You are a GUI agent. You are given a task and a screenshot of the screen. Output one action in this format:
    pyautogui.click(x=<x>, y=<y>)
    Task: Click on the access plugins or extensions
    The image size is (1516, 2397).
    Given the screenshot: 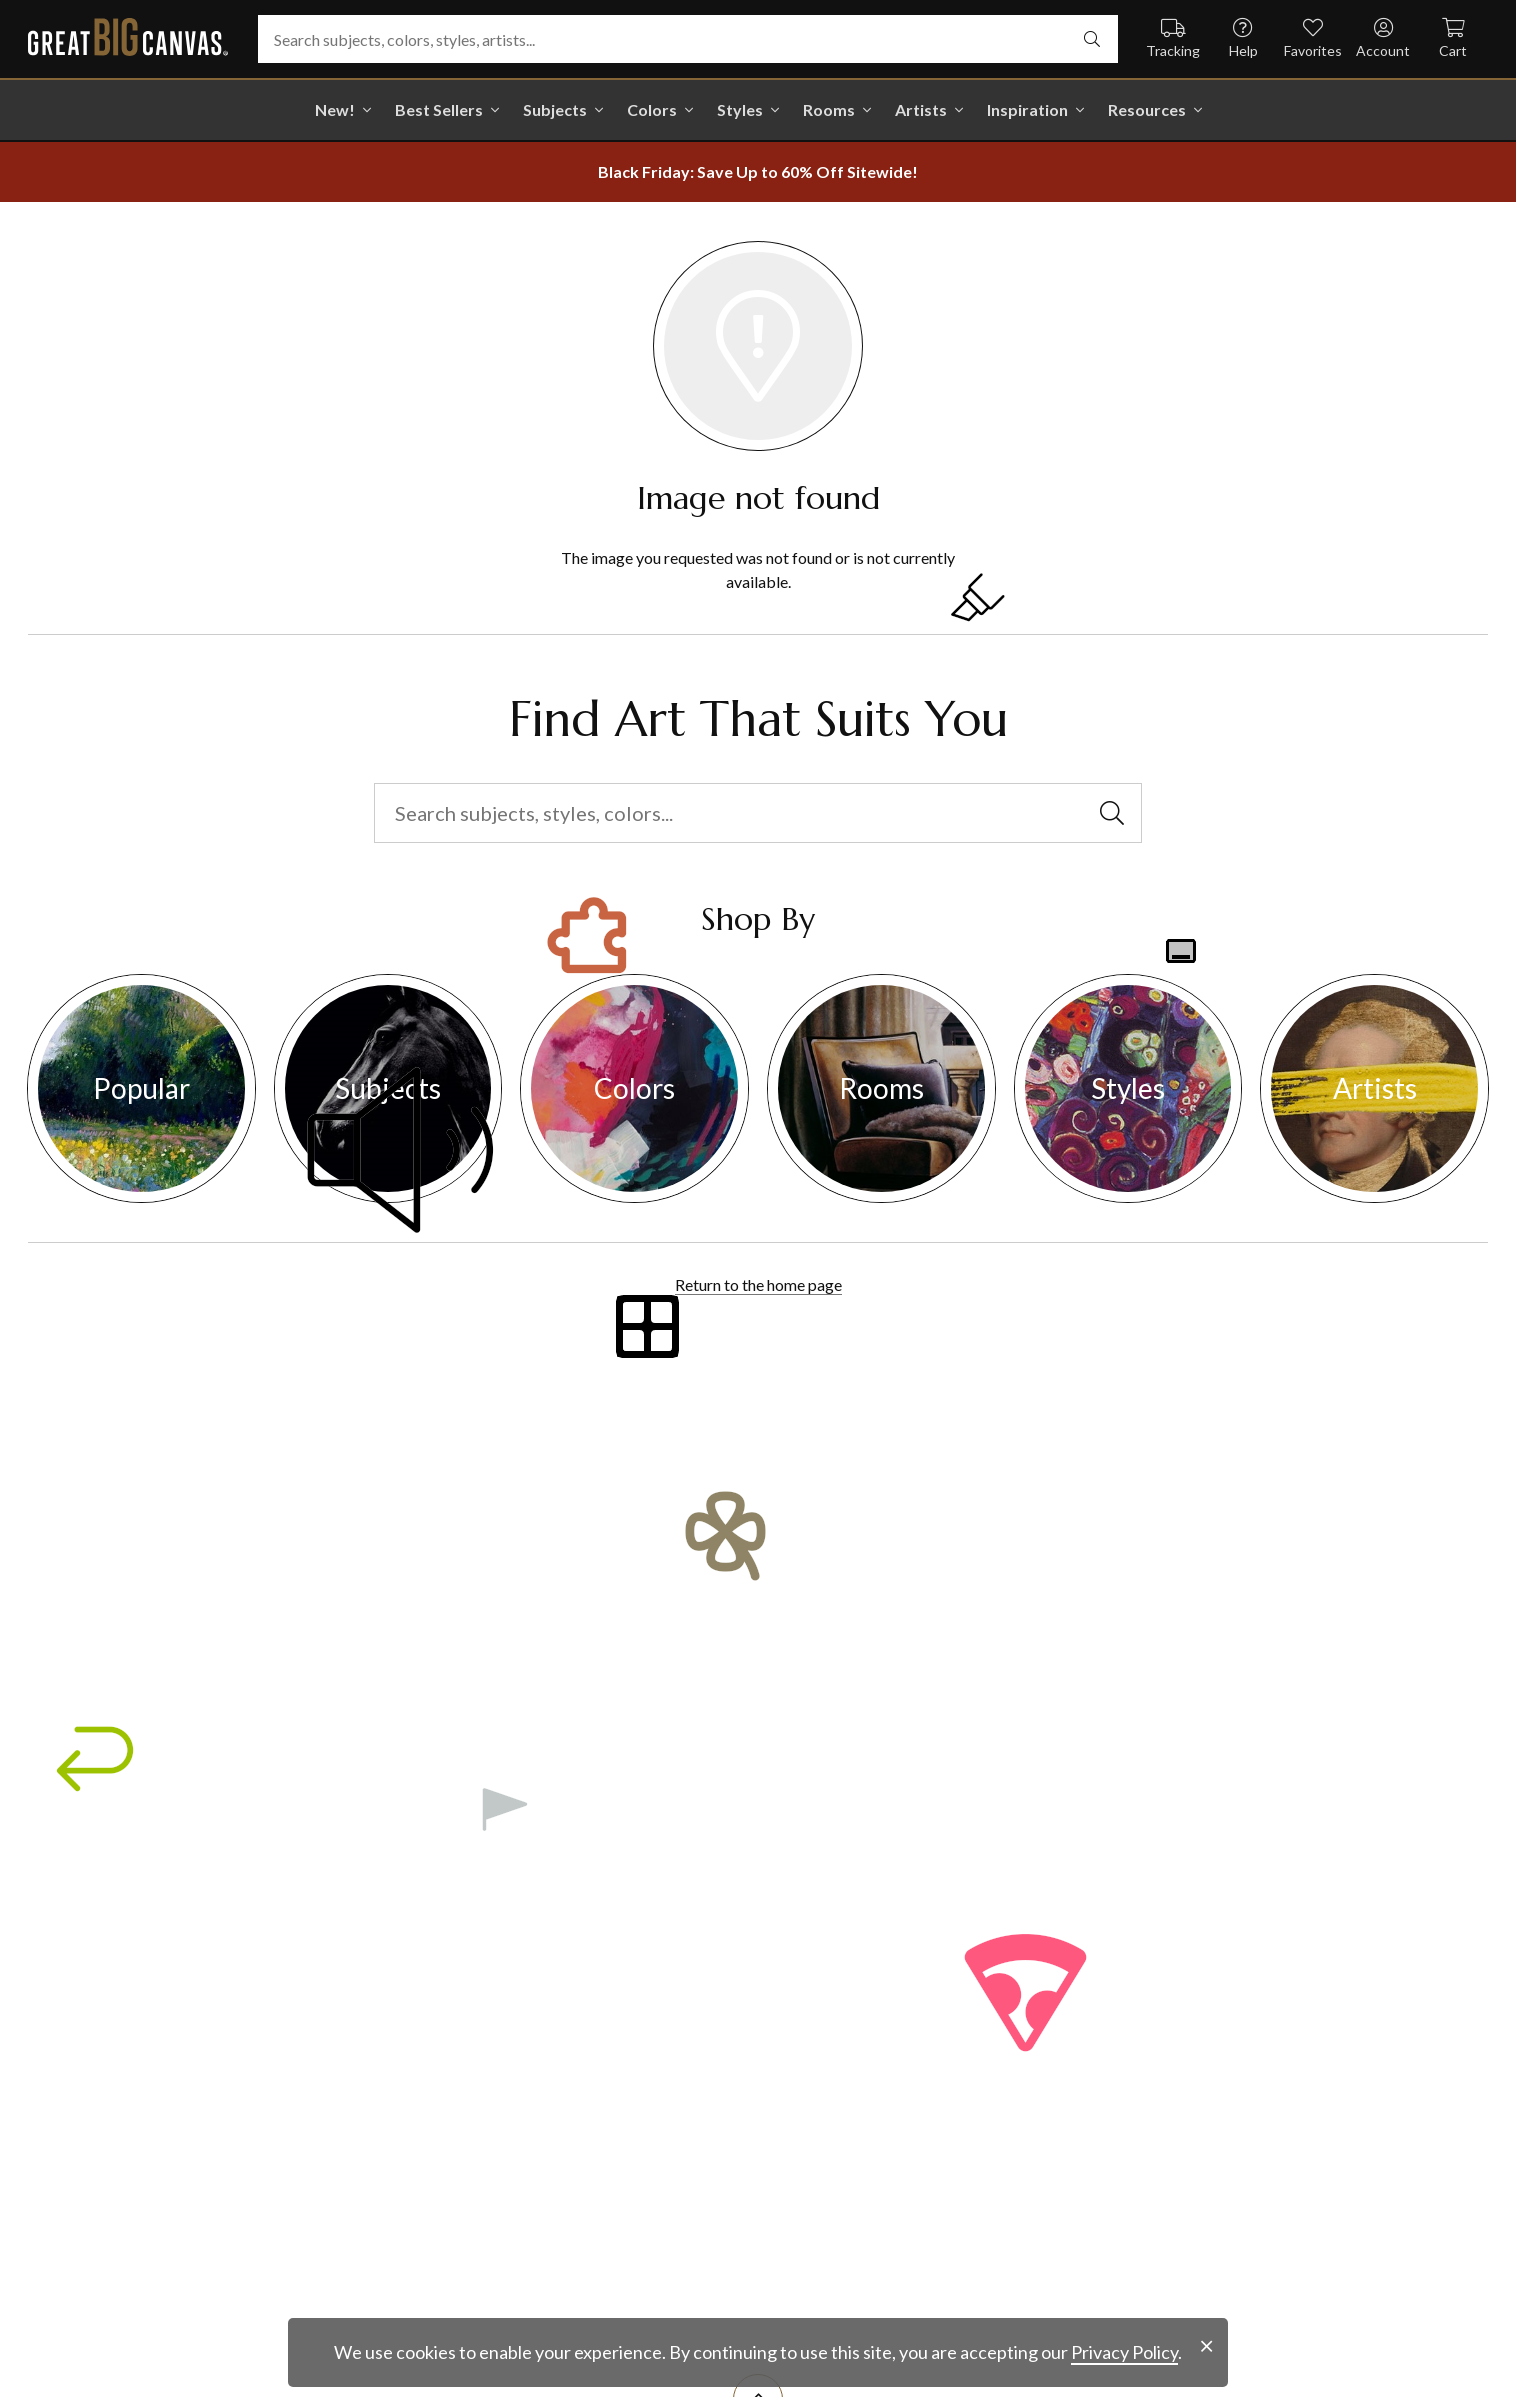 What is the action you would take?
    pyautogui.click(x=591, y=938)
    